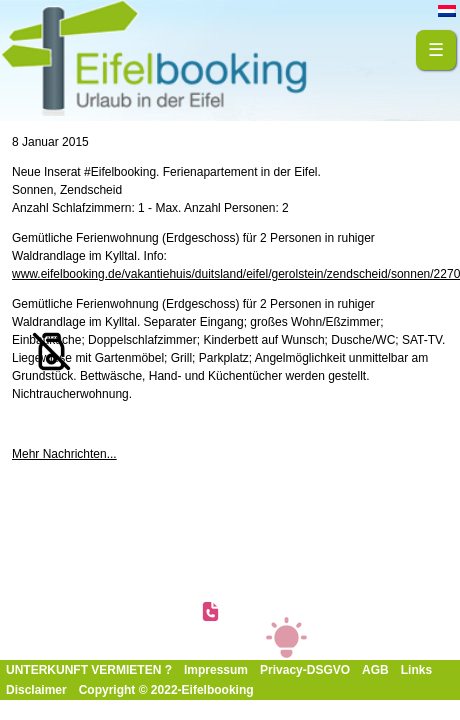  What do you see at coordinates (286, 637) in the screenshot?
I see `view tips or helpful suggestions` at bounding box center [286, 637].